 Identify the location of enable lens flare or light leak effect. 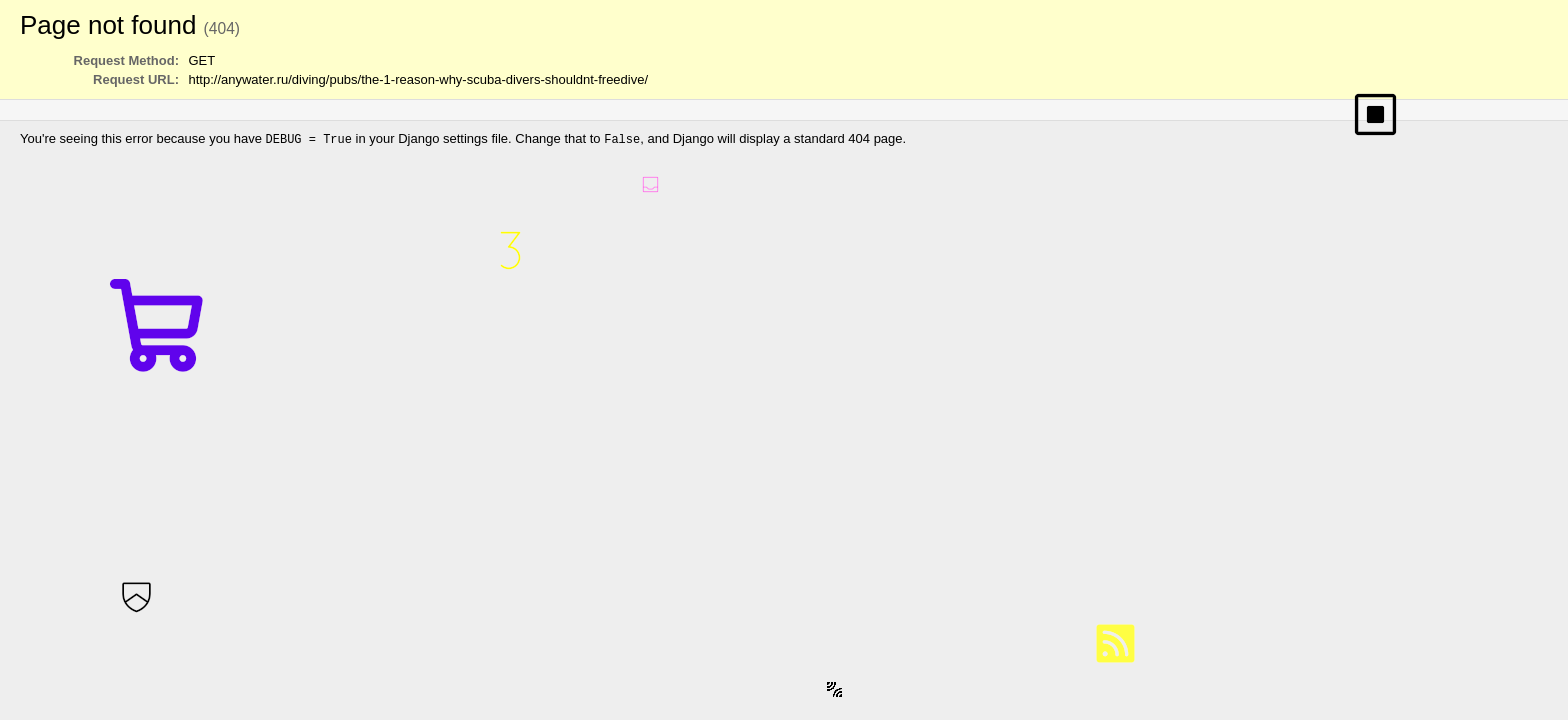
(834, 689).